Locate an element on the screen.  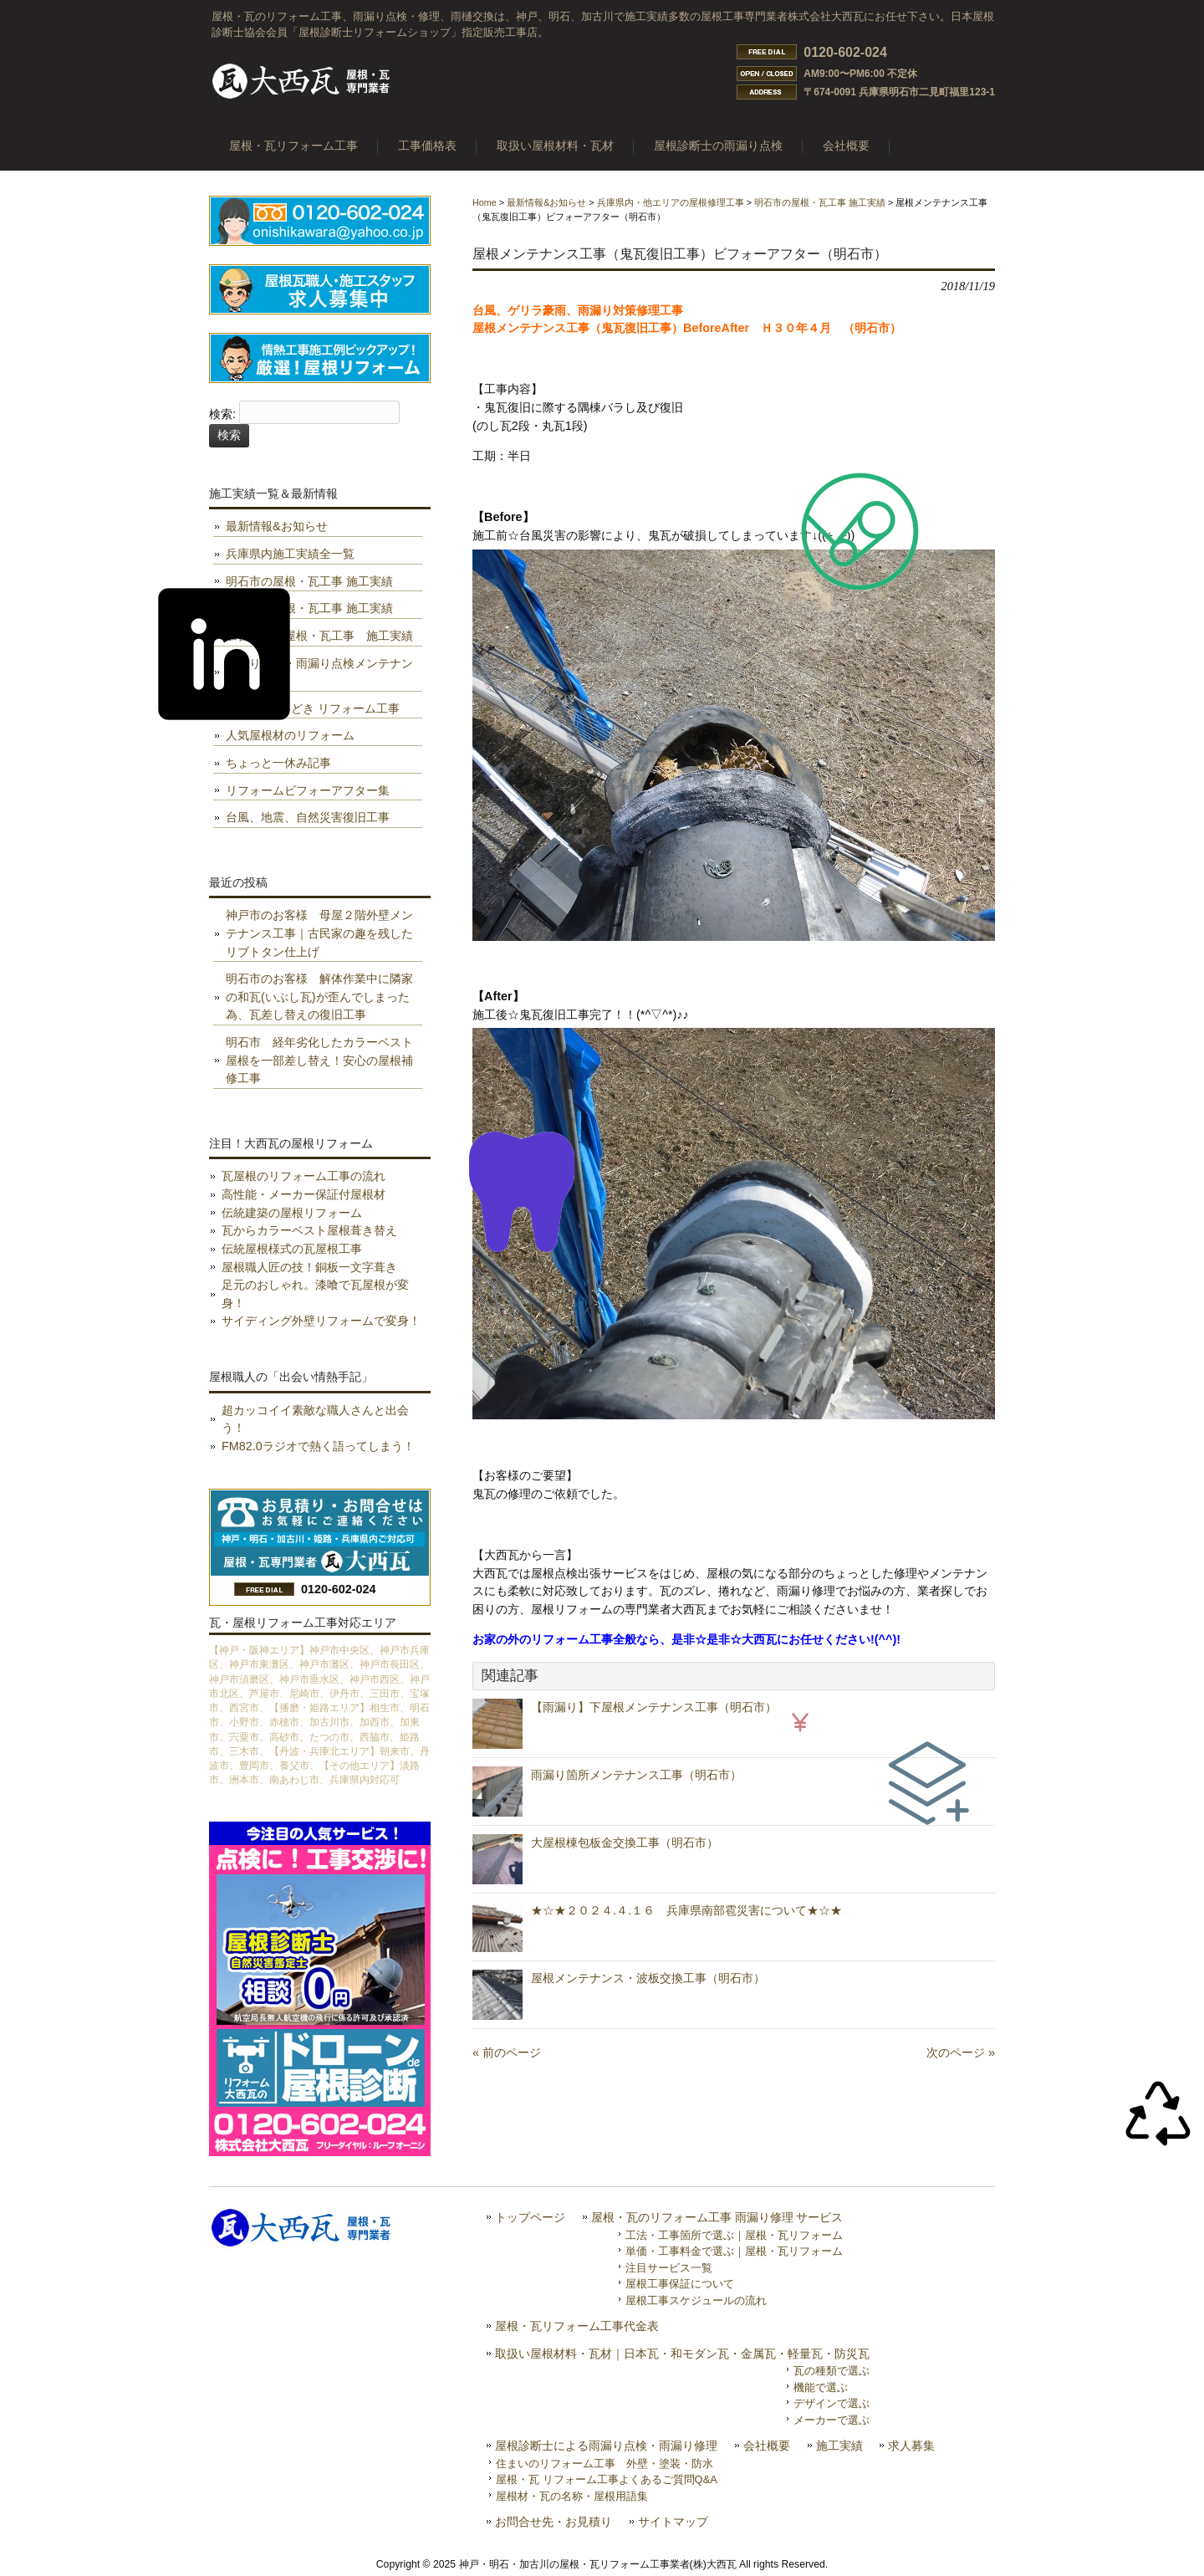
japanese yen currency indicator is located at coordinates (800, 1722).